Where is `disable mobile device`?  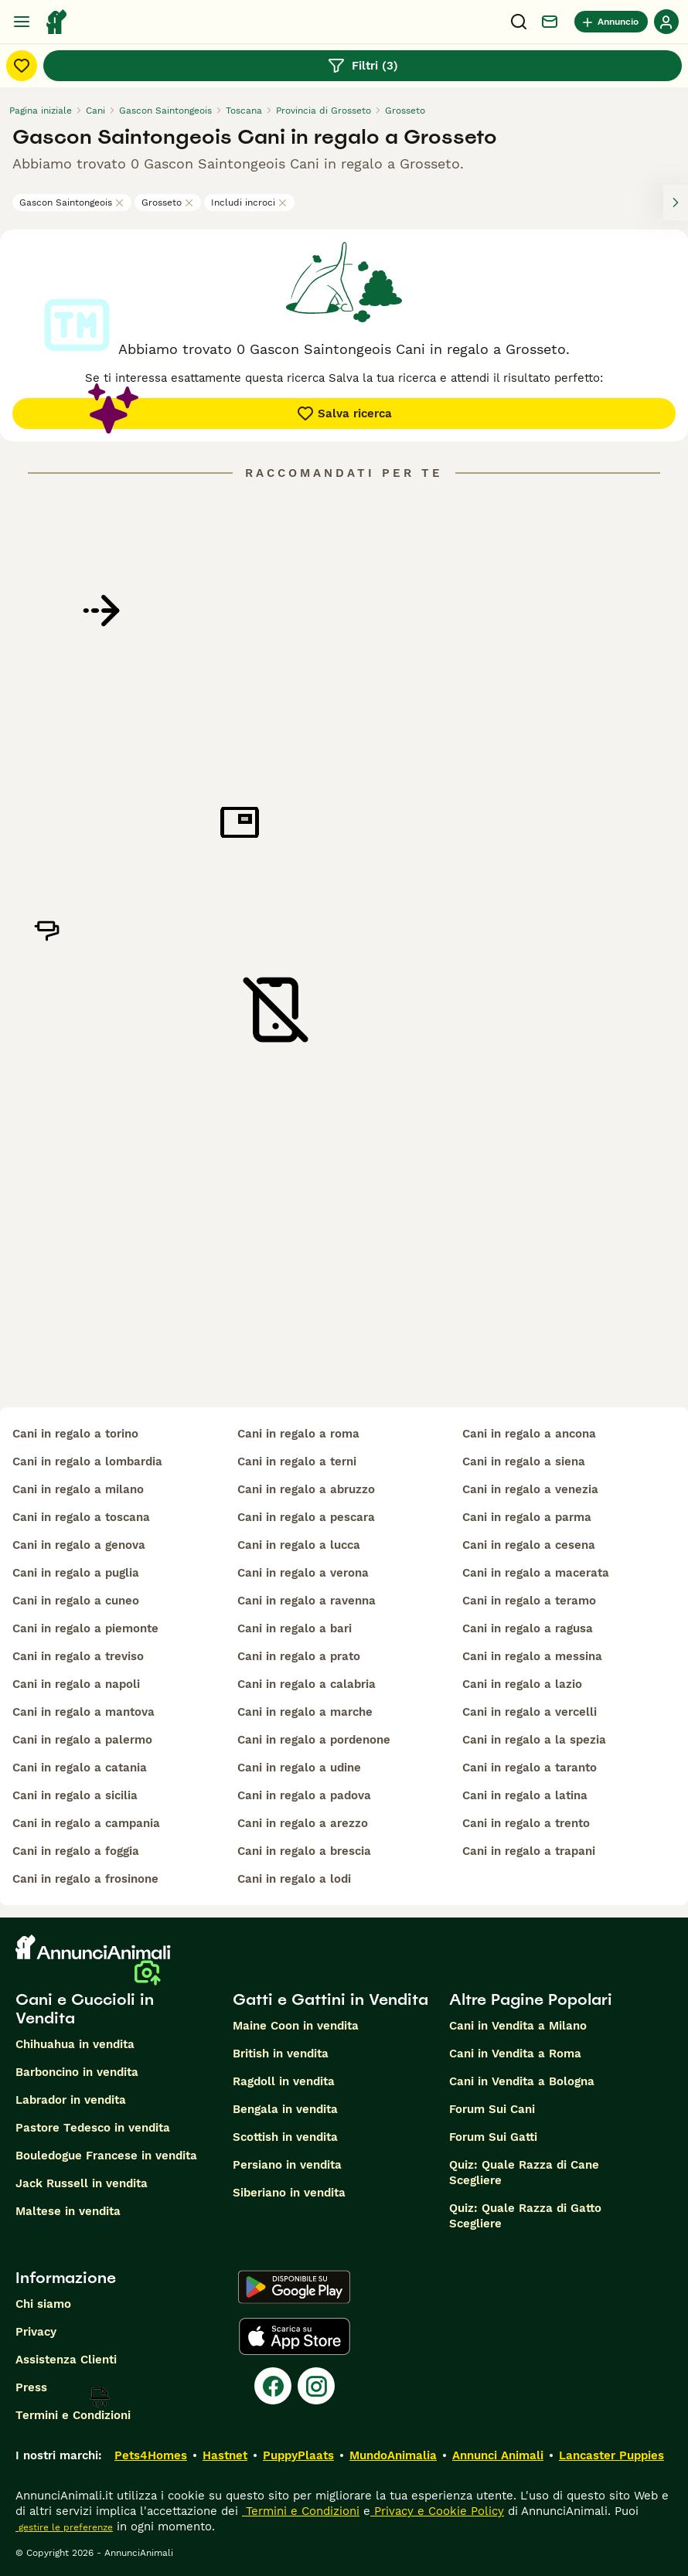 disable mobile device is located at coordinates (275, 1009).